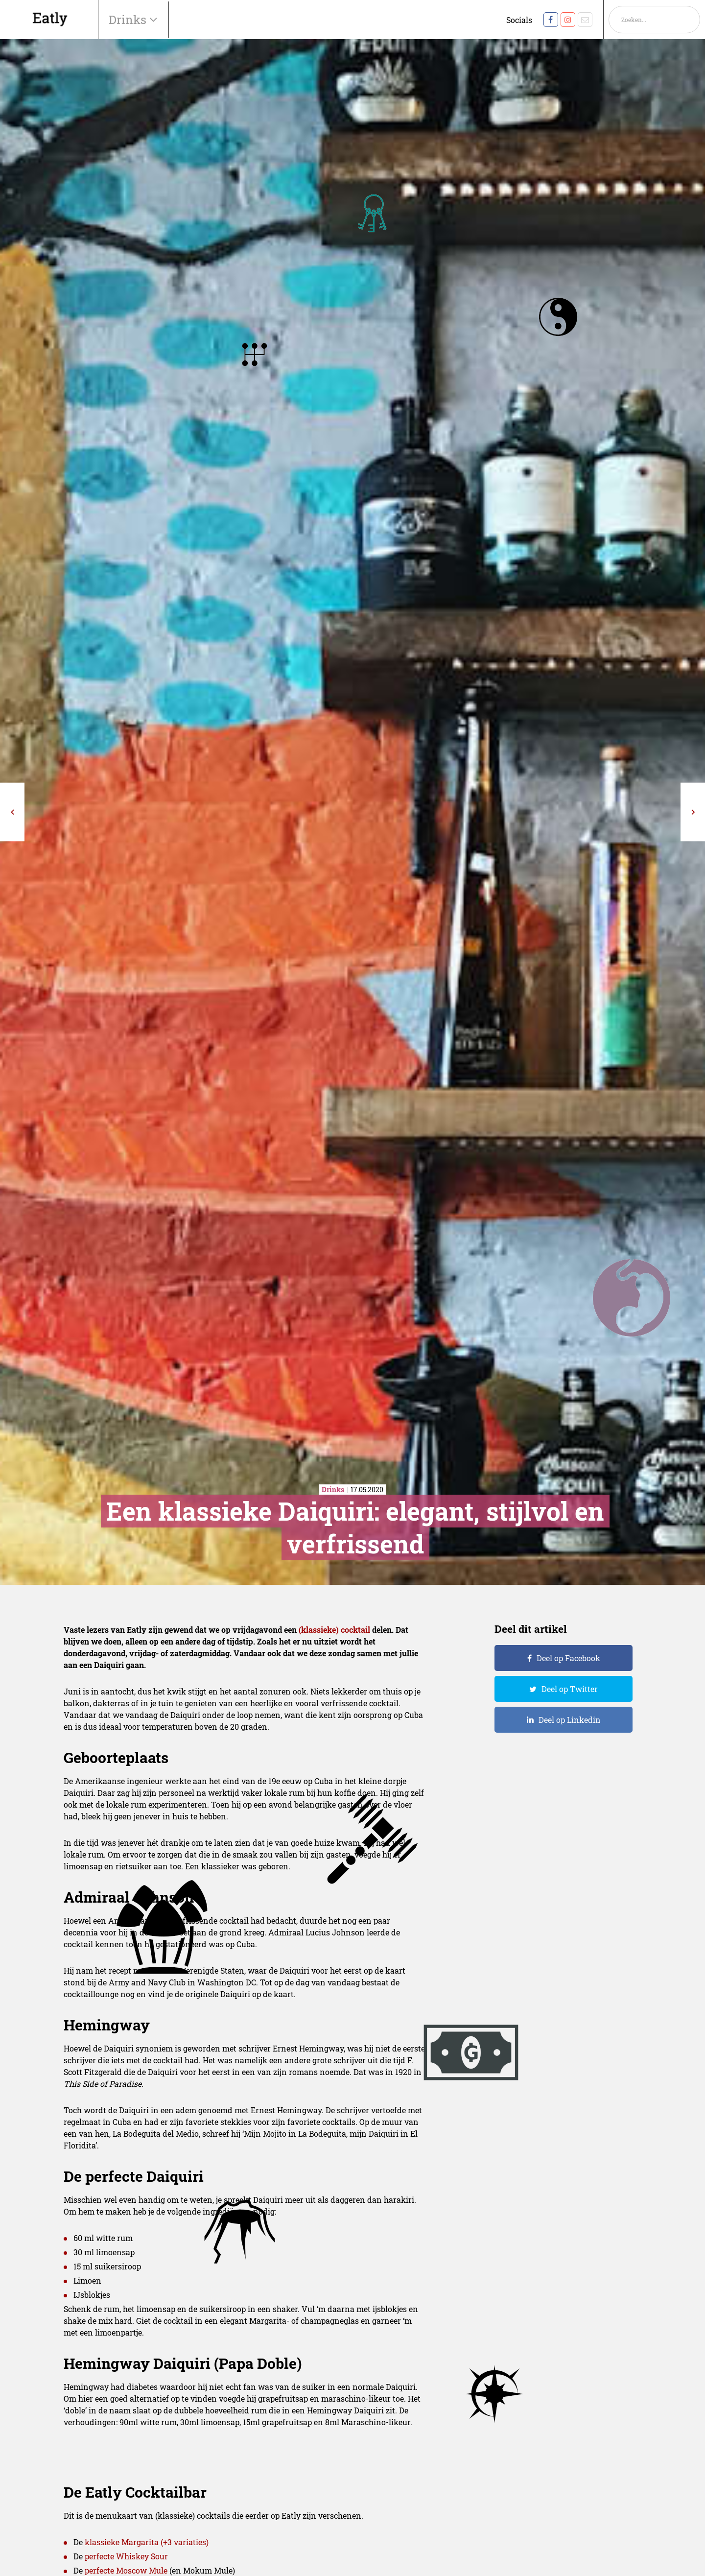  Describe the element at coordinates (632, 1298) in the screenshot. I see `indicates pregnancy or fetal development stage` at that location.